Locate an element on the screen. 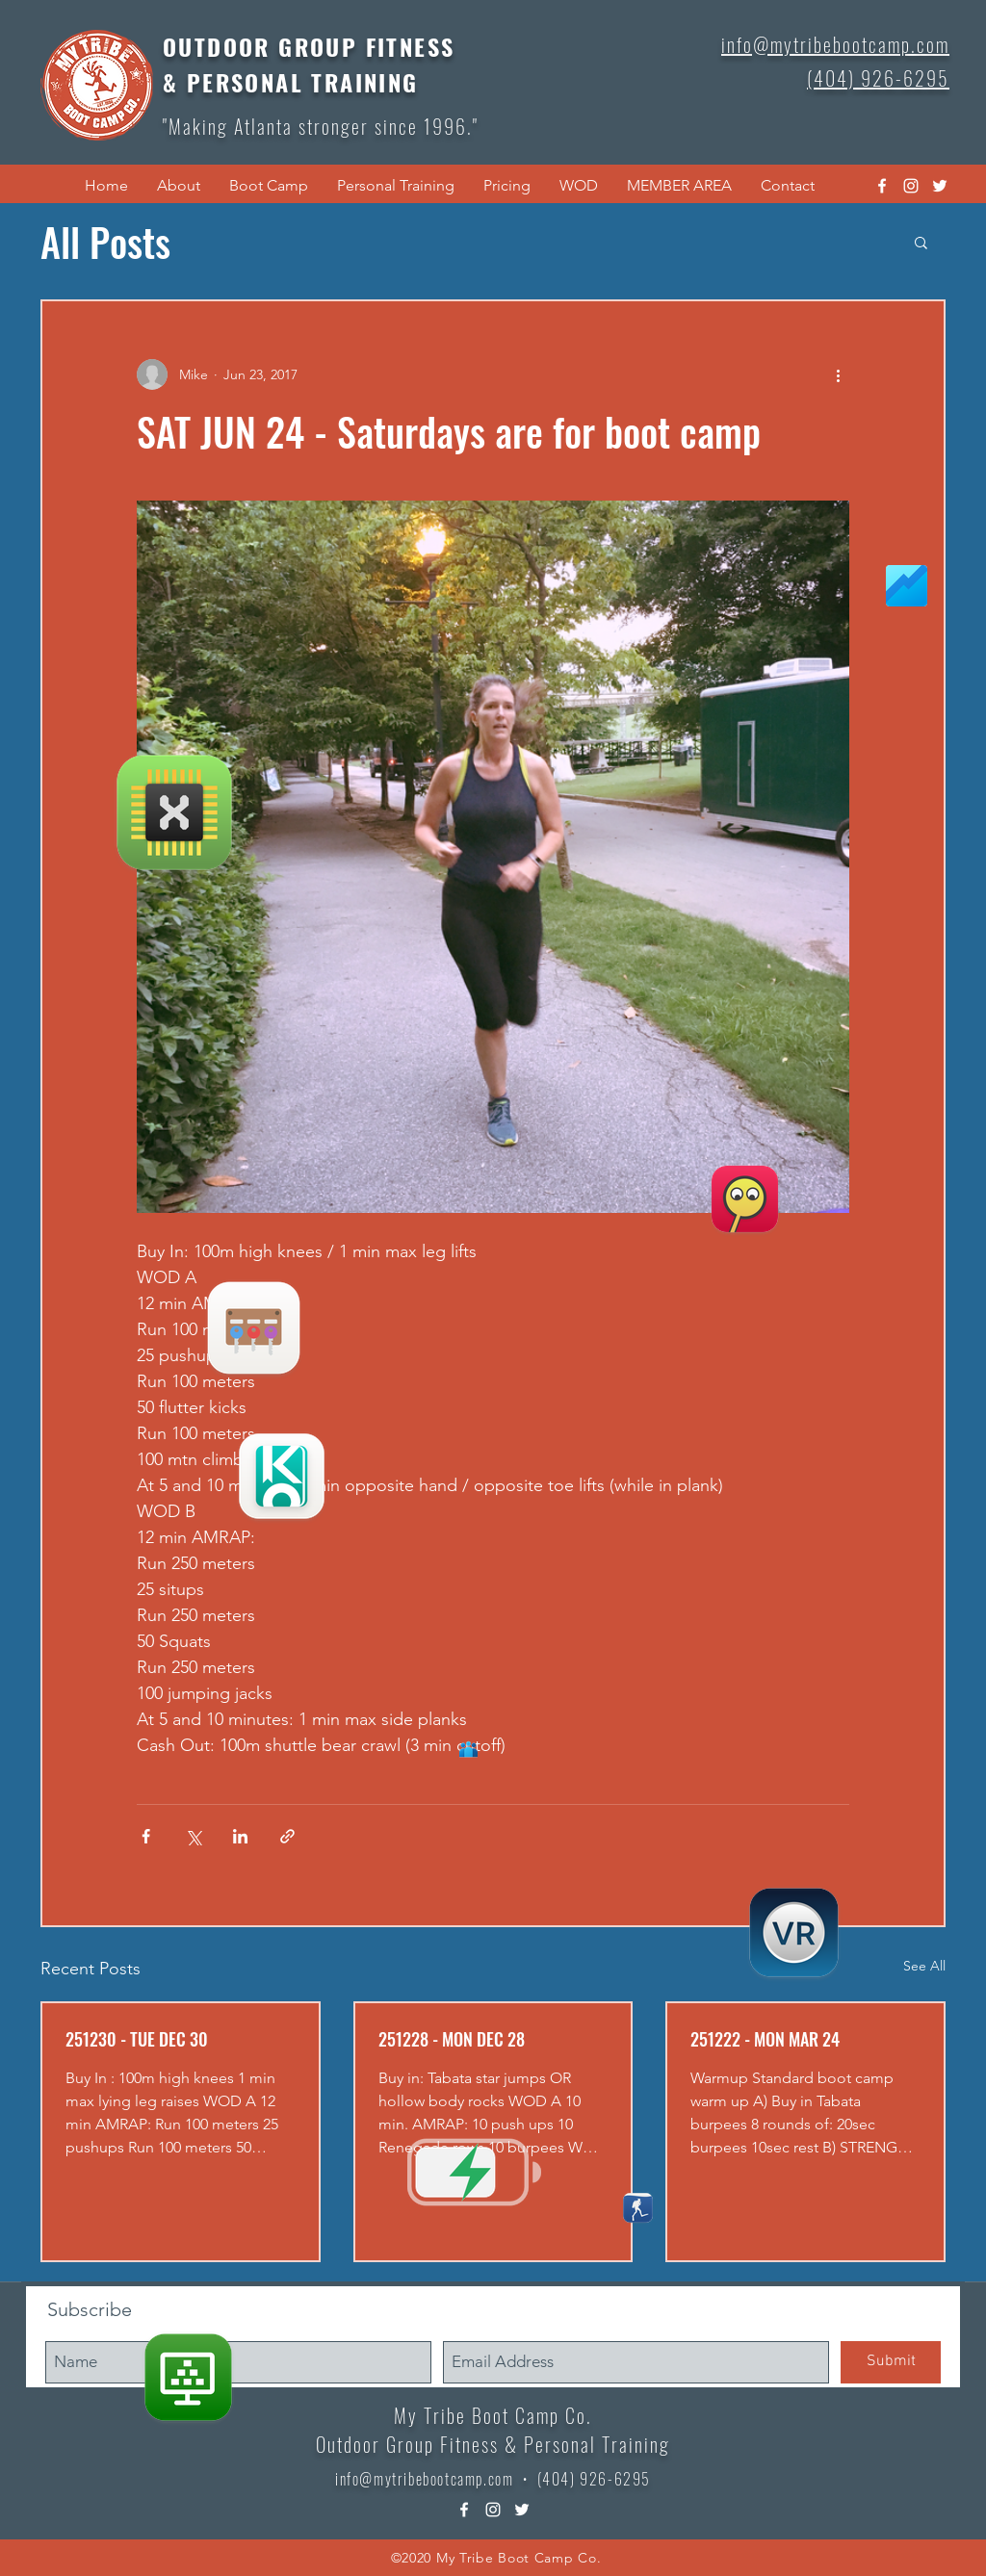  open CPU-X system information app is located at coordinates (174, 812).